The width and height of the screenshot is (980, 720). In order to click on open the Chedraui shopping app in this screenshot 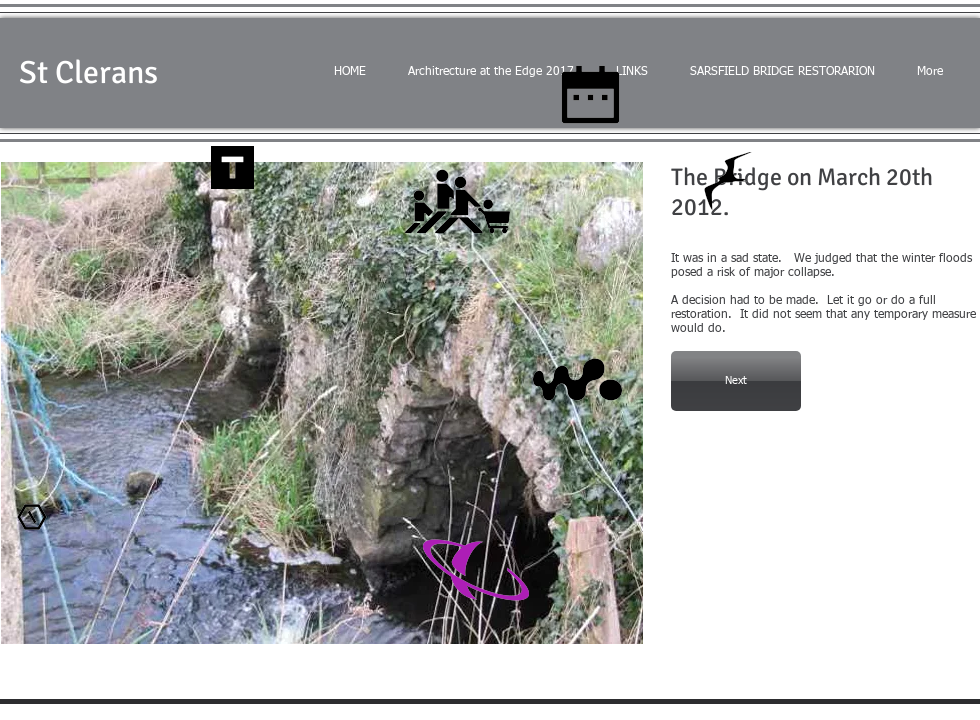, I will do `click(457, 201)`.